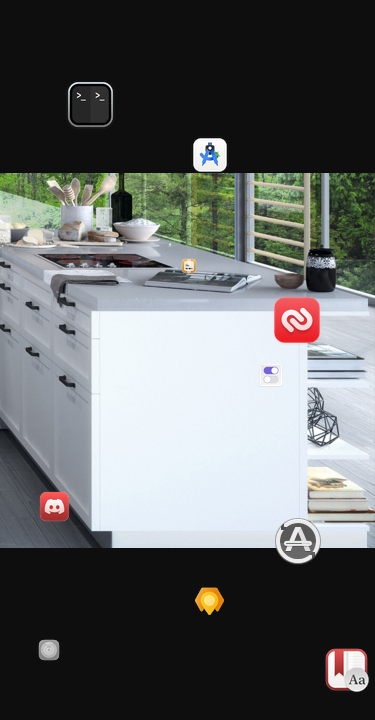 The width and height of the screenshot is (375, 720). Describe the element at coordinates (298, 541) in the screenshot. I see `open the software update manager` at that location.